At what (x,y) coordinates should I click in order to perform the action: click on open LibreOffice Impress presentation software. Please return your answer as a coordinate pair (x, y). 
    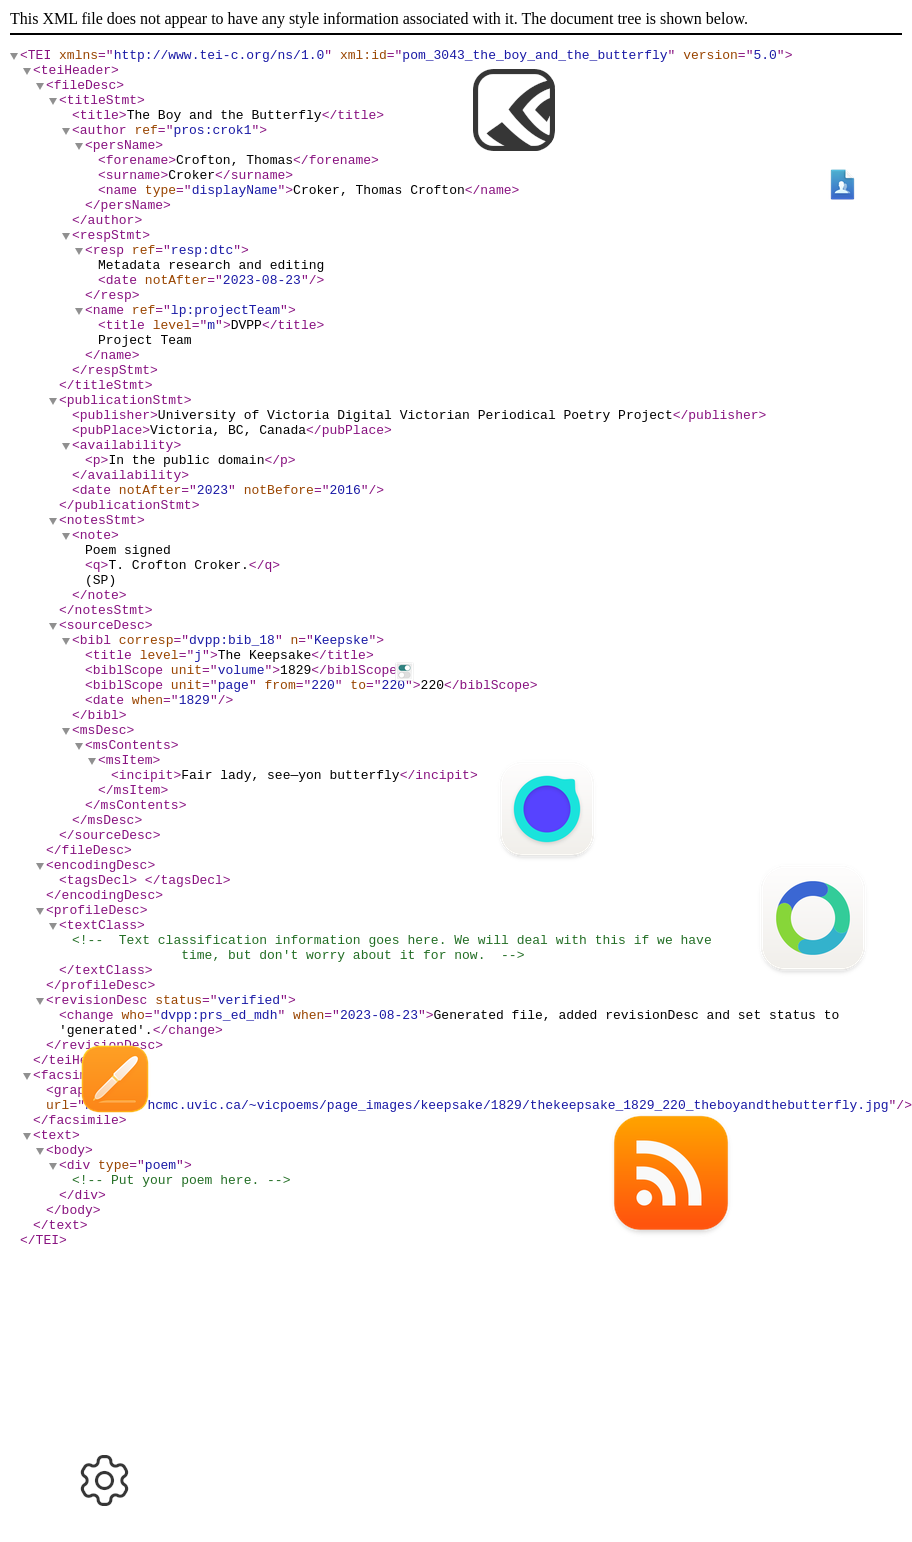
    Looking at the image, I should click on (115, 1079).